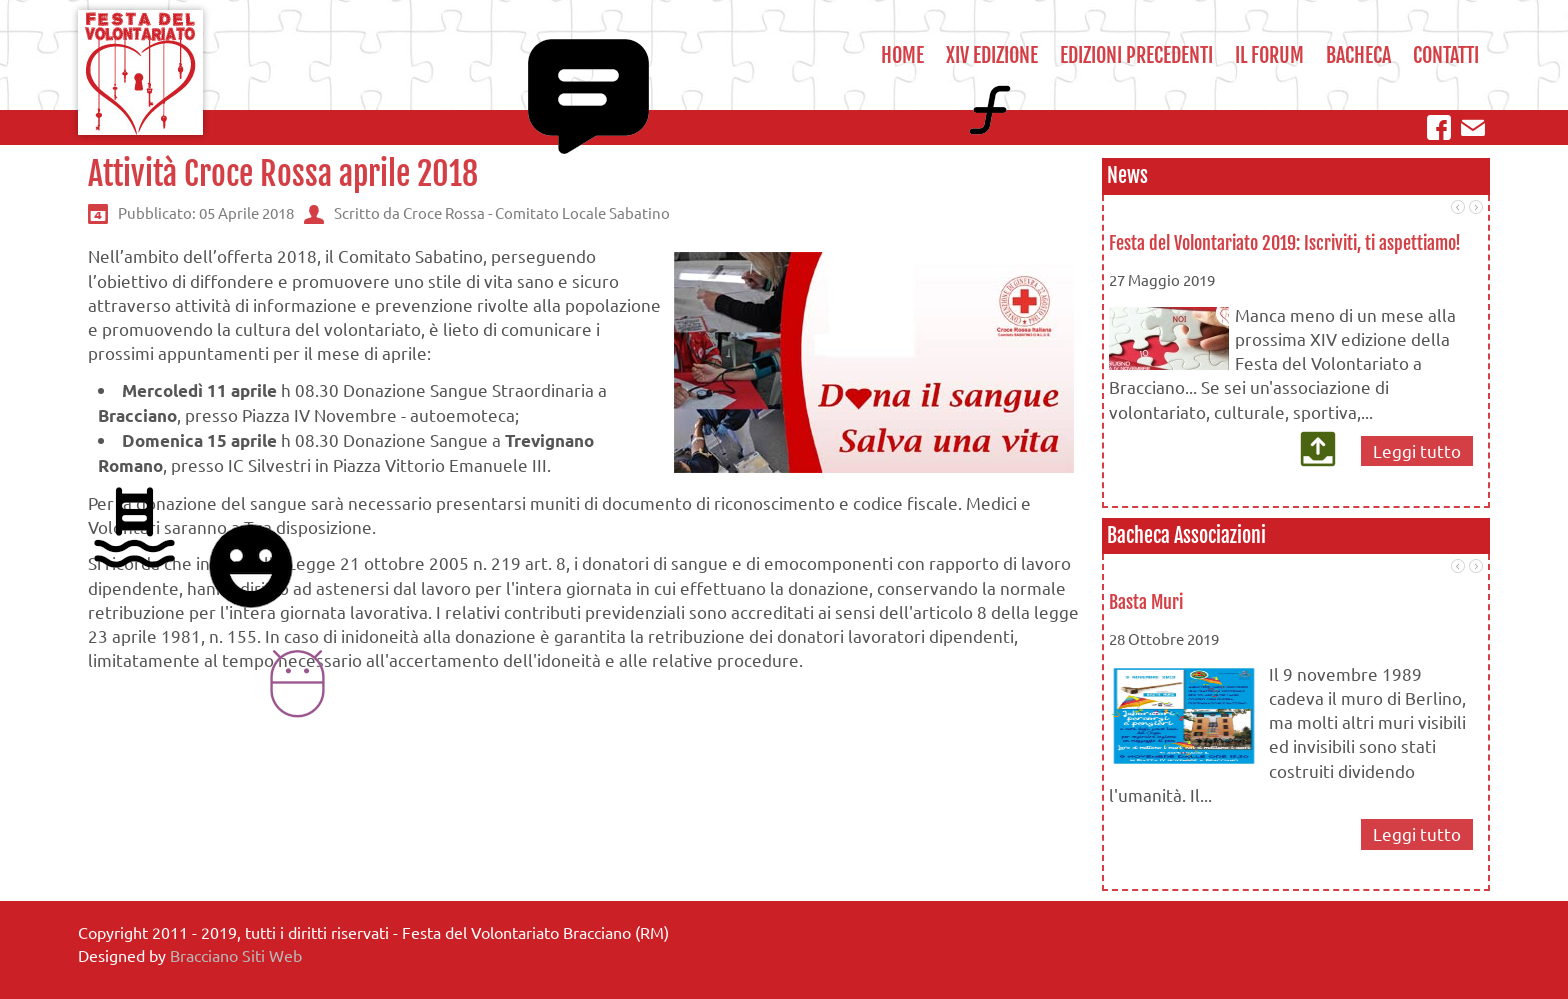 Image resolution: width=1568 pixels, height=999 pixels. I want to click on open messages or chat, so click(588, 93).